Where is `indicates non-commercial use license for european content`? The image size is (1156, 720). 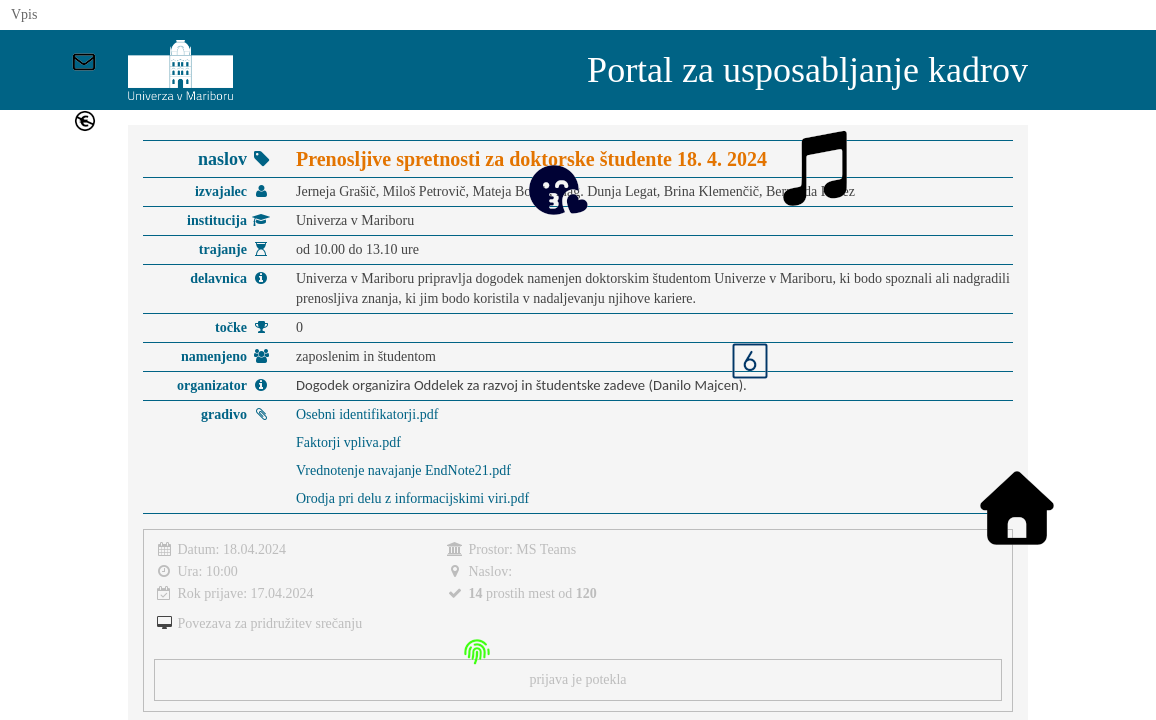
indicates non-commercial use license for european content is located at coordinates (85, 121).